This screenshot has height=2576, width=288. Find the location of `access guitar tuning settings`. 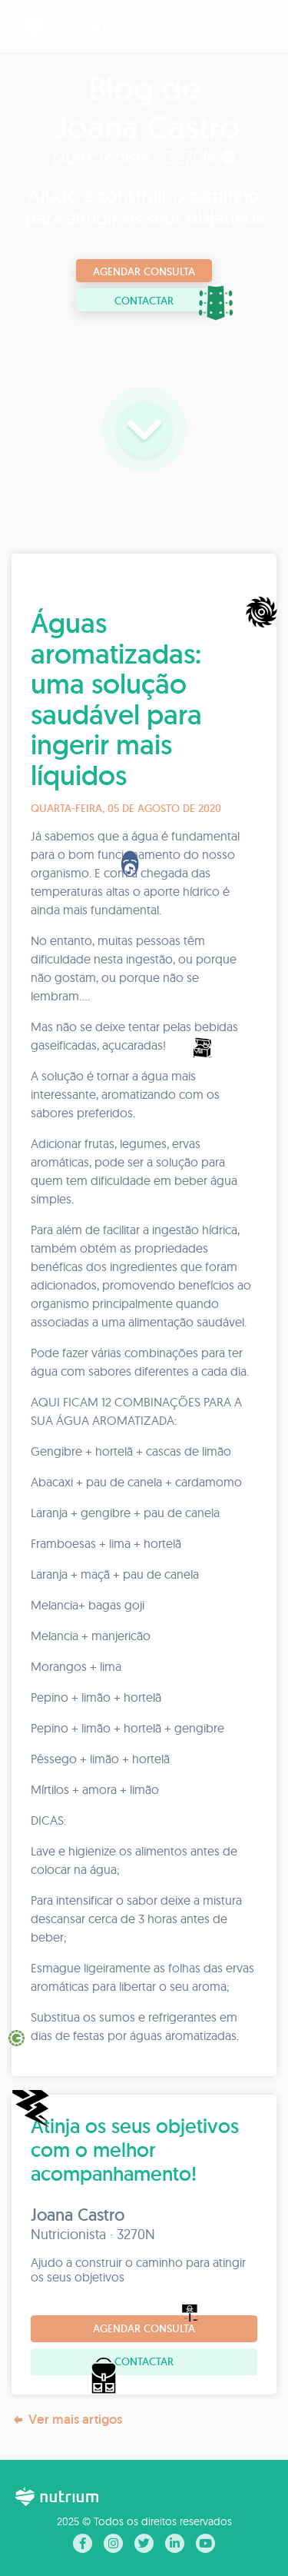

access guitar tuning settings is located at coordinates (216, 303).